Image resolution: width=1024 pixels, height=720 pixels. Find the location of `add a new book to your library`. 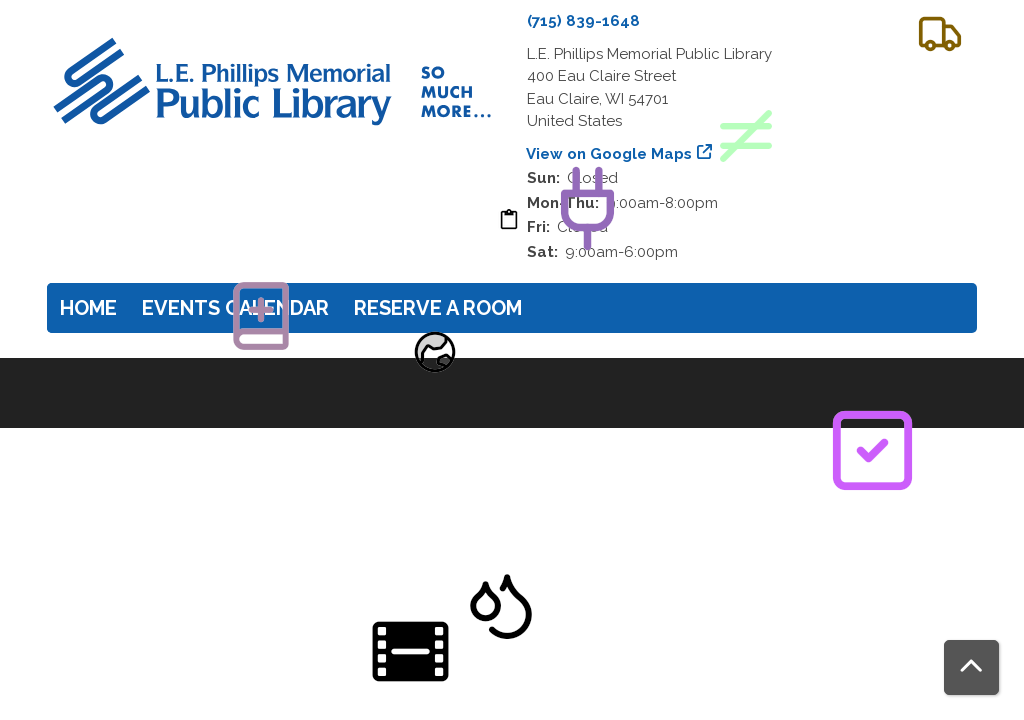

add a new book to your library is located at coordinates (261, 316).